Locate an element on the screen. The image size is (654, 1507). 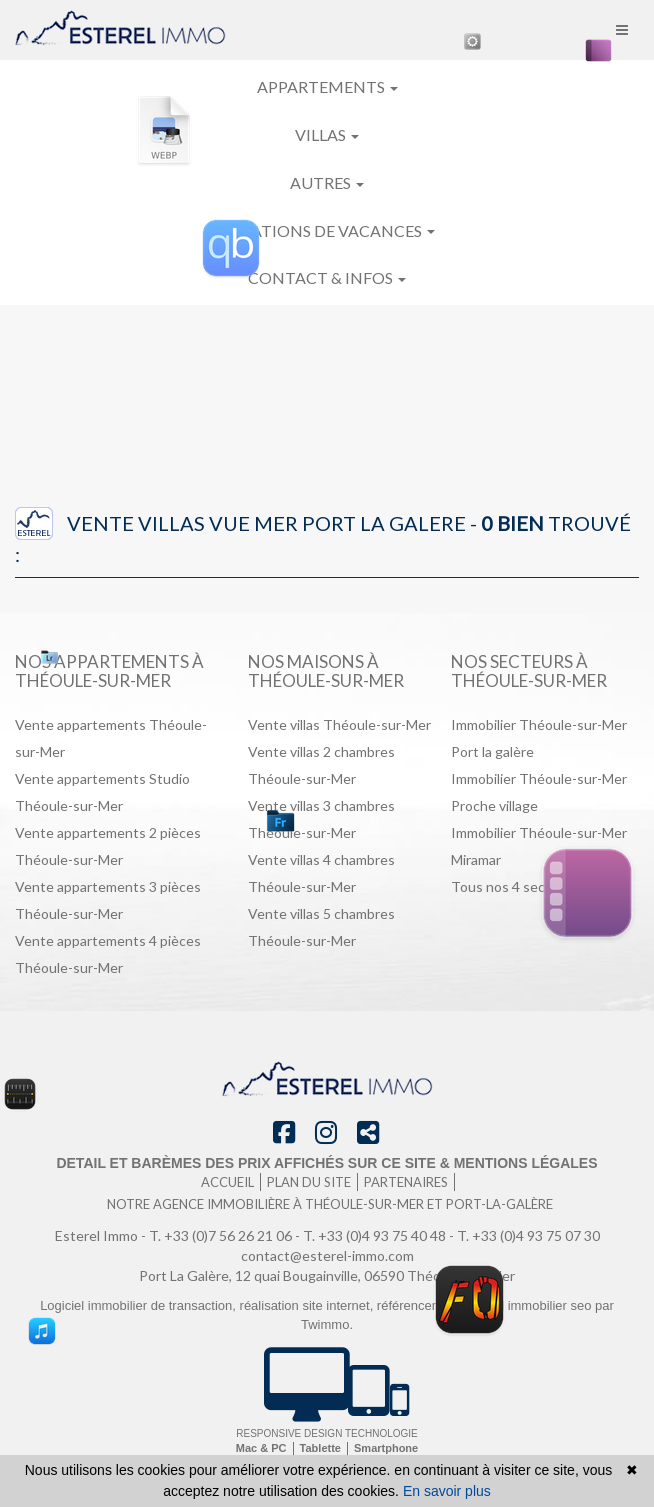
a webp image file is located at coordinates (164, 131).